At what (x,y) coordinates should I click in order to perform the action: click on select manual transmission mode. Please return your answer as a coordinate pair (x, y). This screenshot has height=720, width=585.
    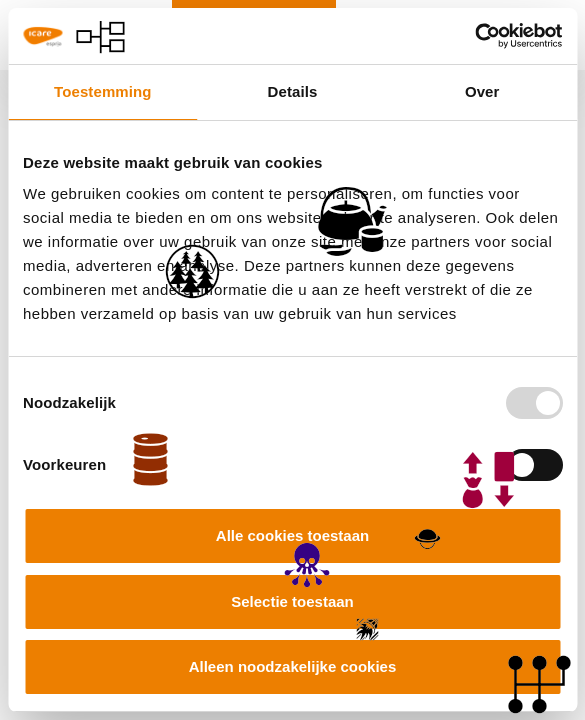
    Looking at the image, I should click on (539, 684).